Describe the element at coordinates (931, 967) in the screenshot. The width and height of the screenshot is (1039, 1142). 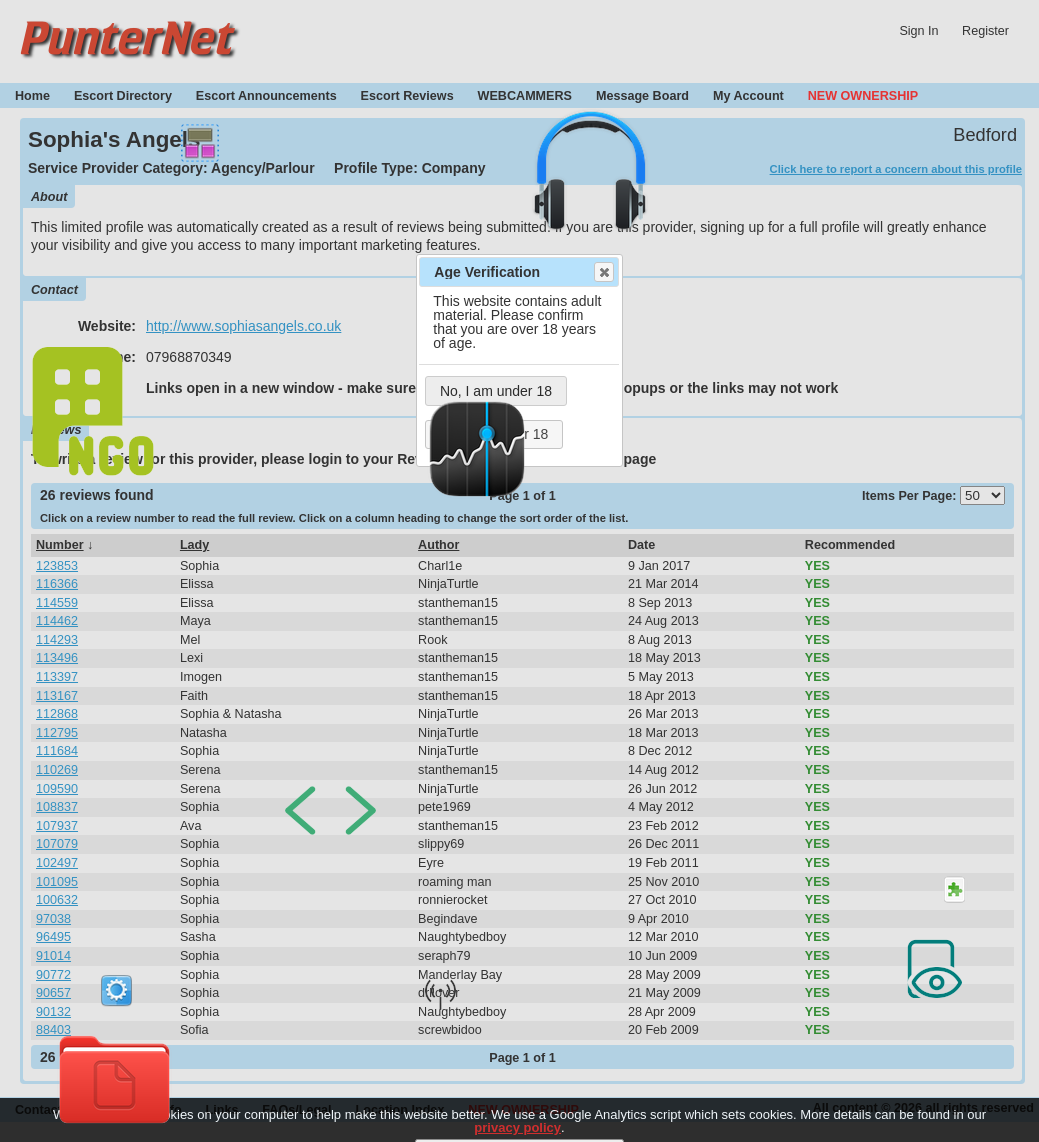
I see `open document viewer` at that location.